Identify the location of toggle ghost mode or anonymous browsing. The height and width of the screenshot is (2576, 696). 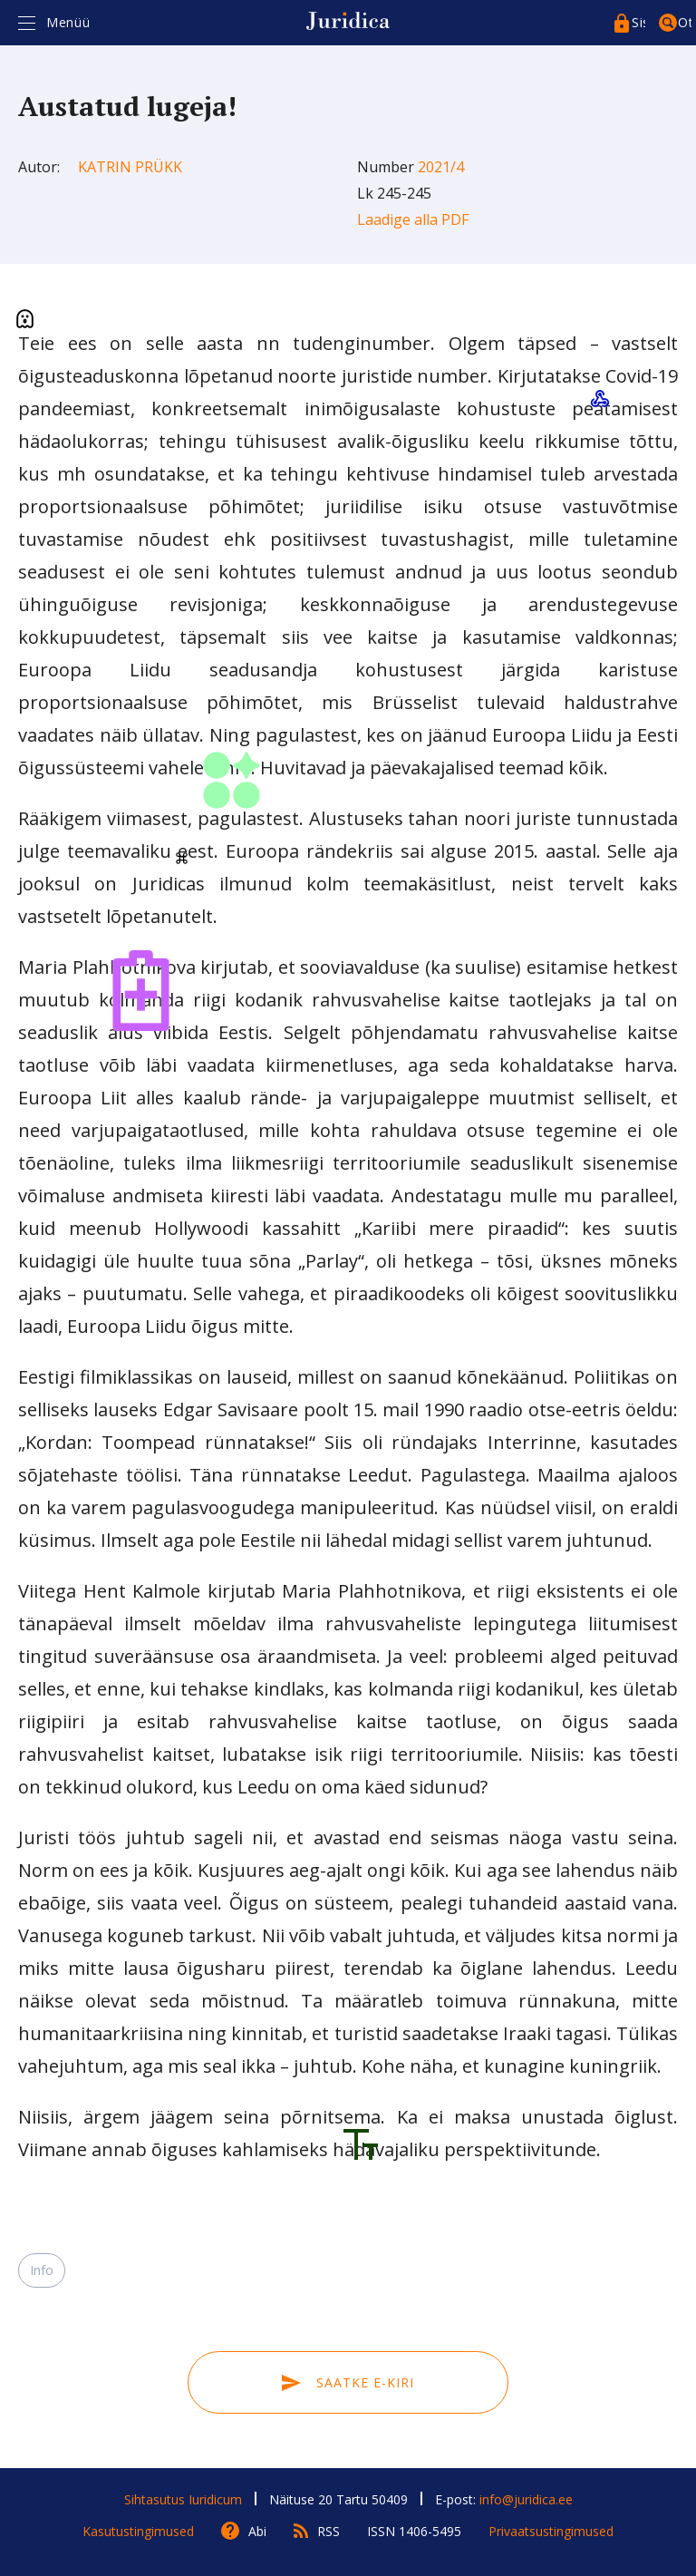
(24, 318).